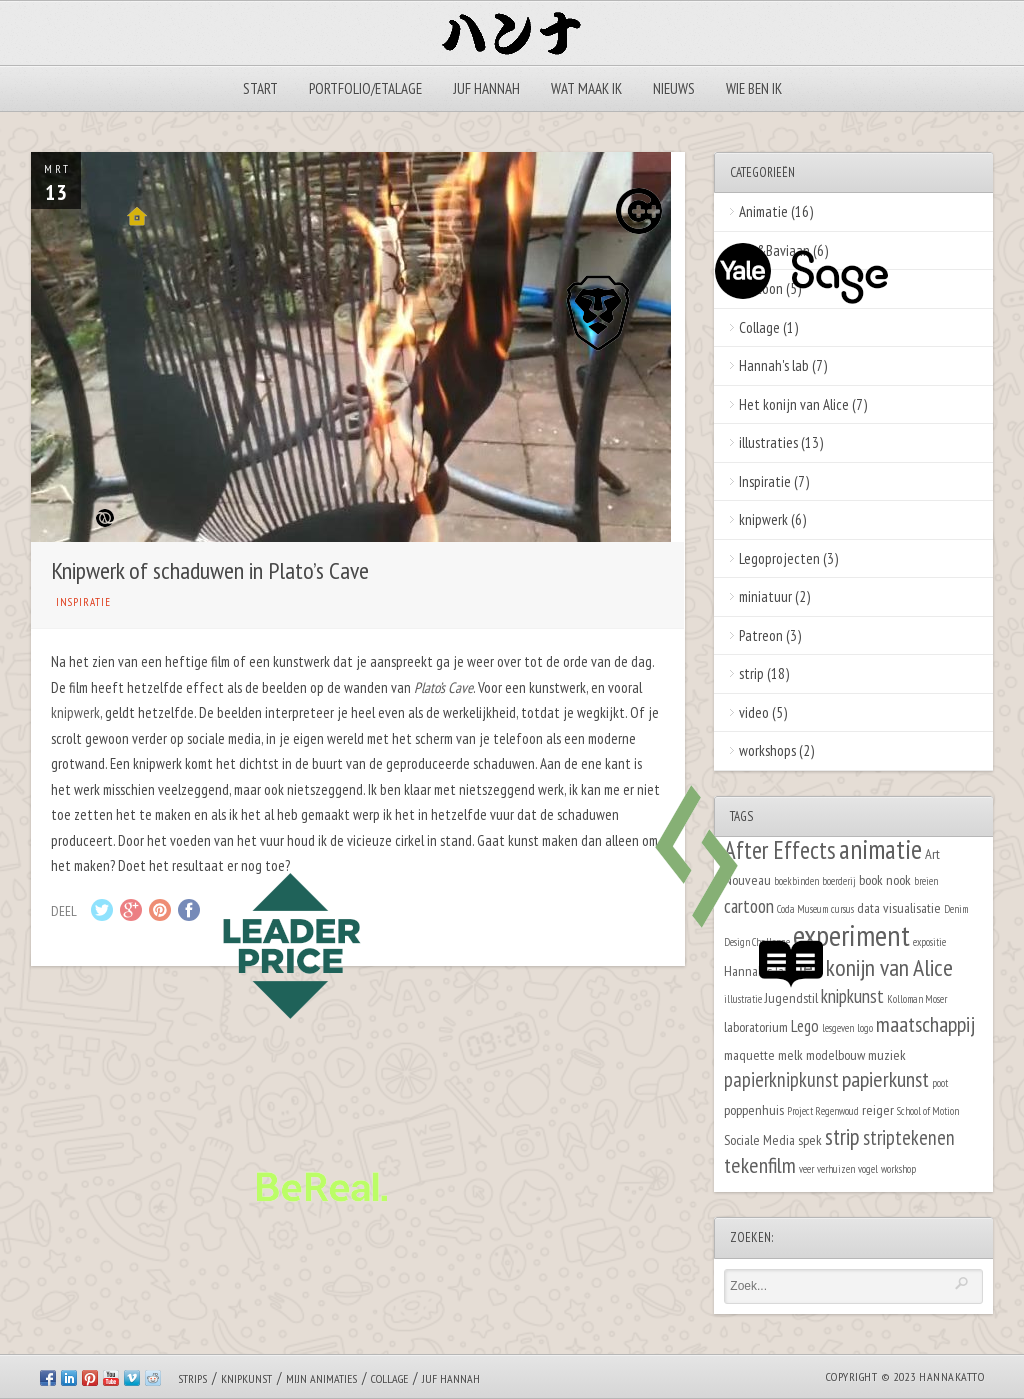 This screenshot has width=1024, height=1399. Describe the element at coordinates (743, 271) in the screenshot. I see `yale university branding or affiliation` at that location.